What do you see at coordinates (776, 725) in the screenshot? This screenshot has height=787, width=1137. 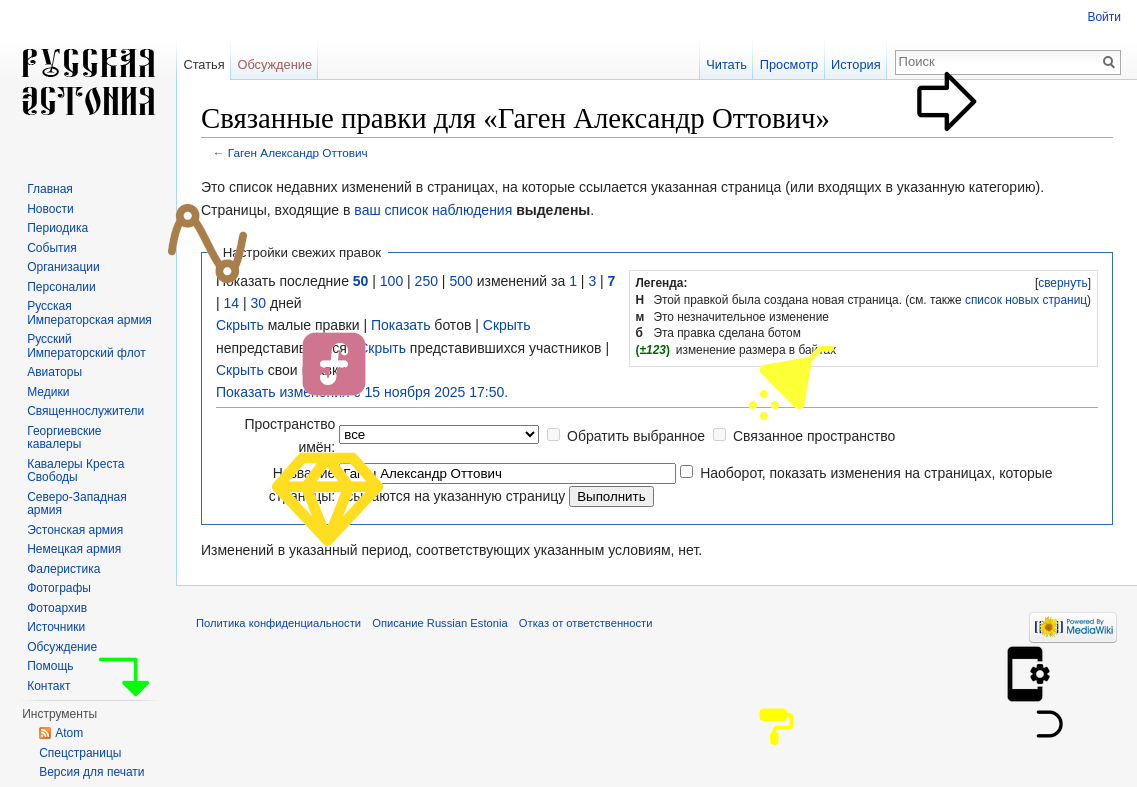 I see `customize theme or appearance settings` at bounding box center [776, 725].